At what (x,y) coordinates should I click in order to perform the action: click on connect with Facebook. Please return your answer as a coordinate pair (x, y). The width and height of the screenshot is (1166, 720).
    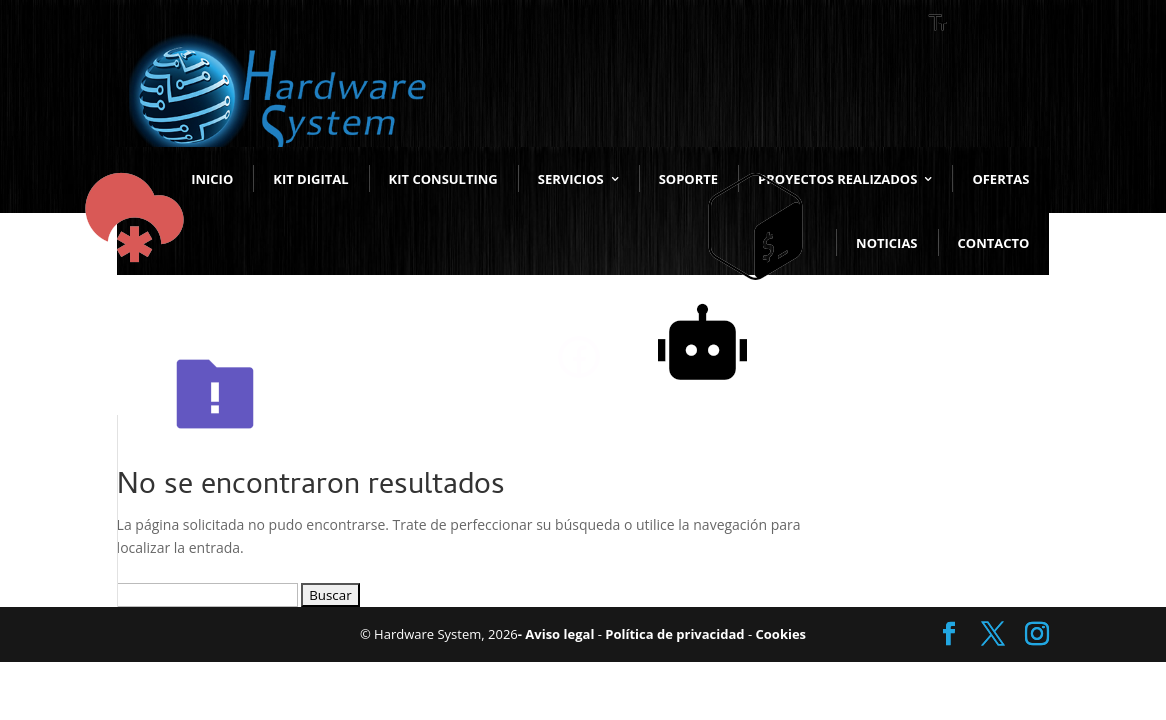
    Looking at the image, I should click on (579, 357).